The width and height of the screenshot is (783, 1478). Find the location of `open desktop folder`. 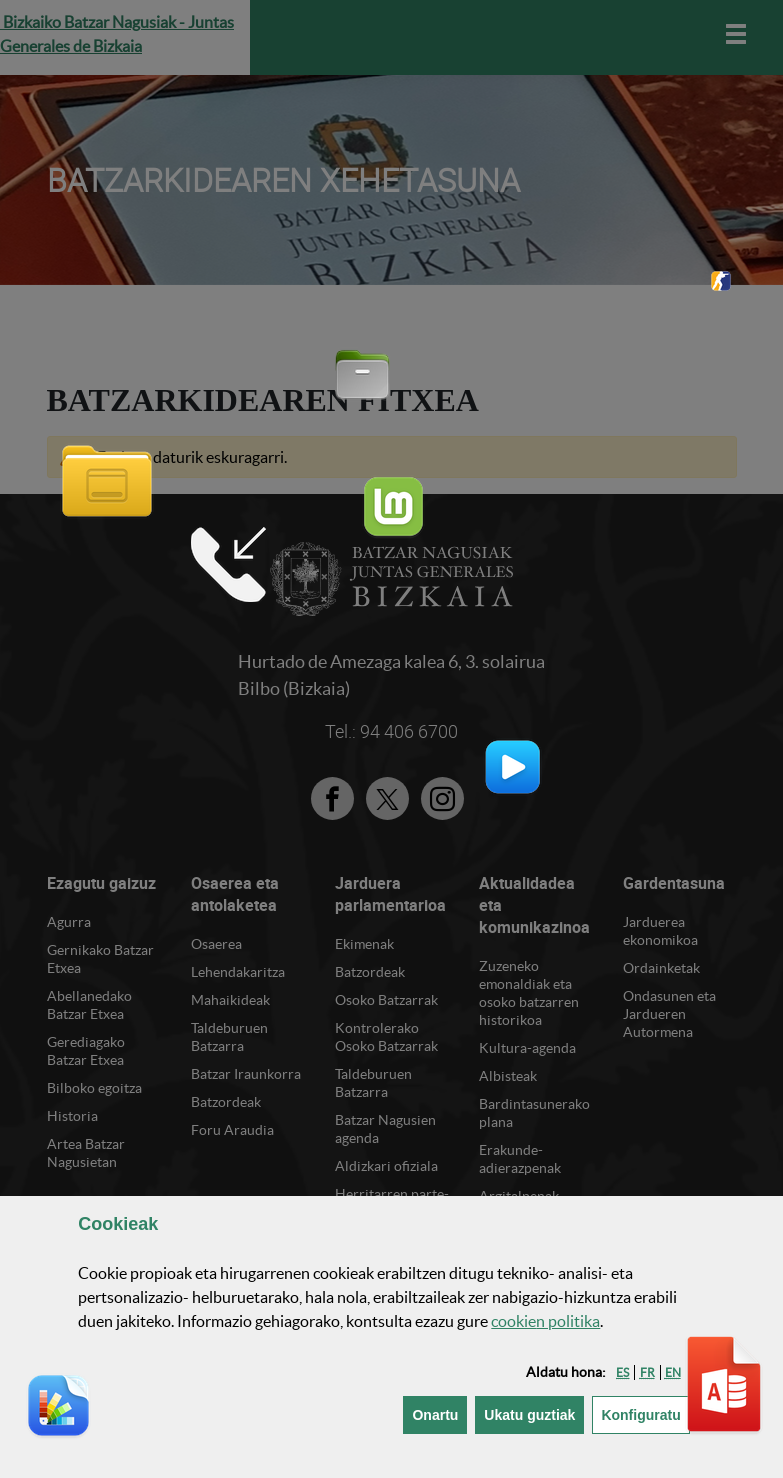

open desktop folder is located at coordinates (107, 481).